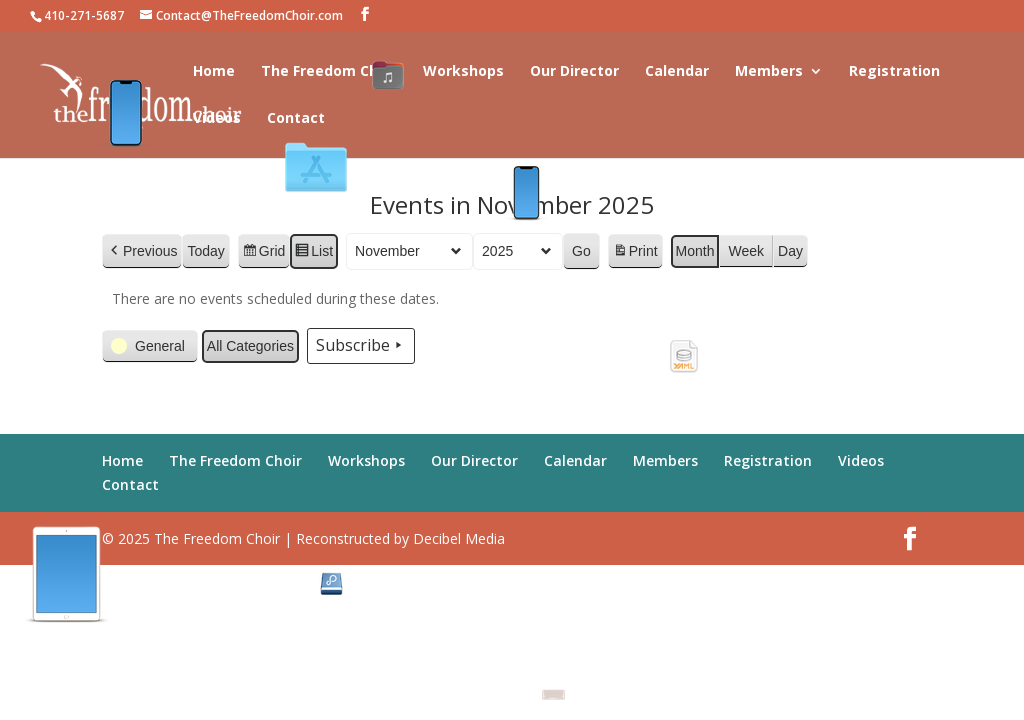 The height and width of the screenshot is (720, 1024). What do you see at coordinates (331, 584) in the screenshot?
I see `Promise Technology storage device or RAID controller` at bounding box center [331, 584].